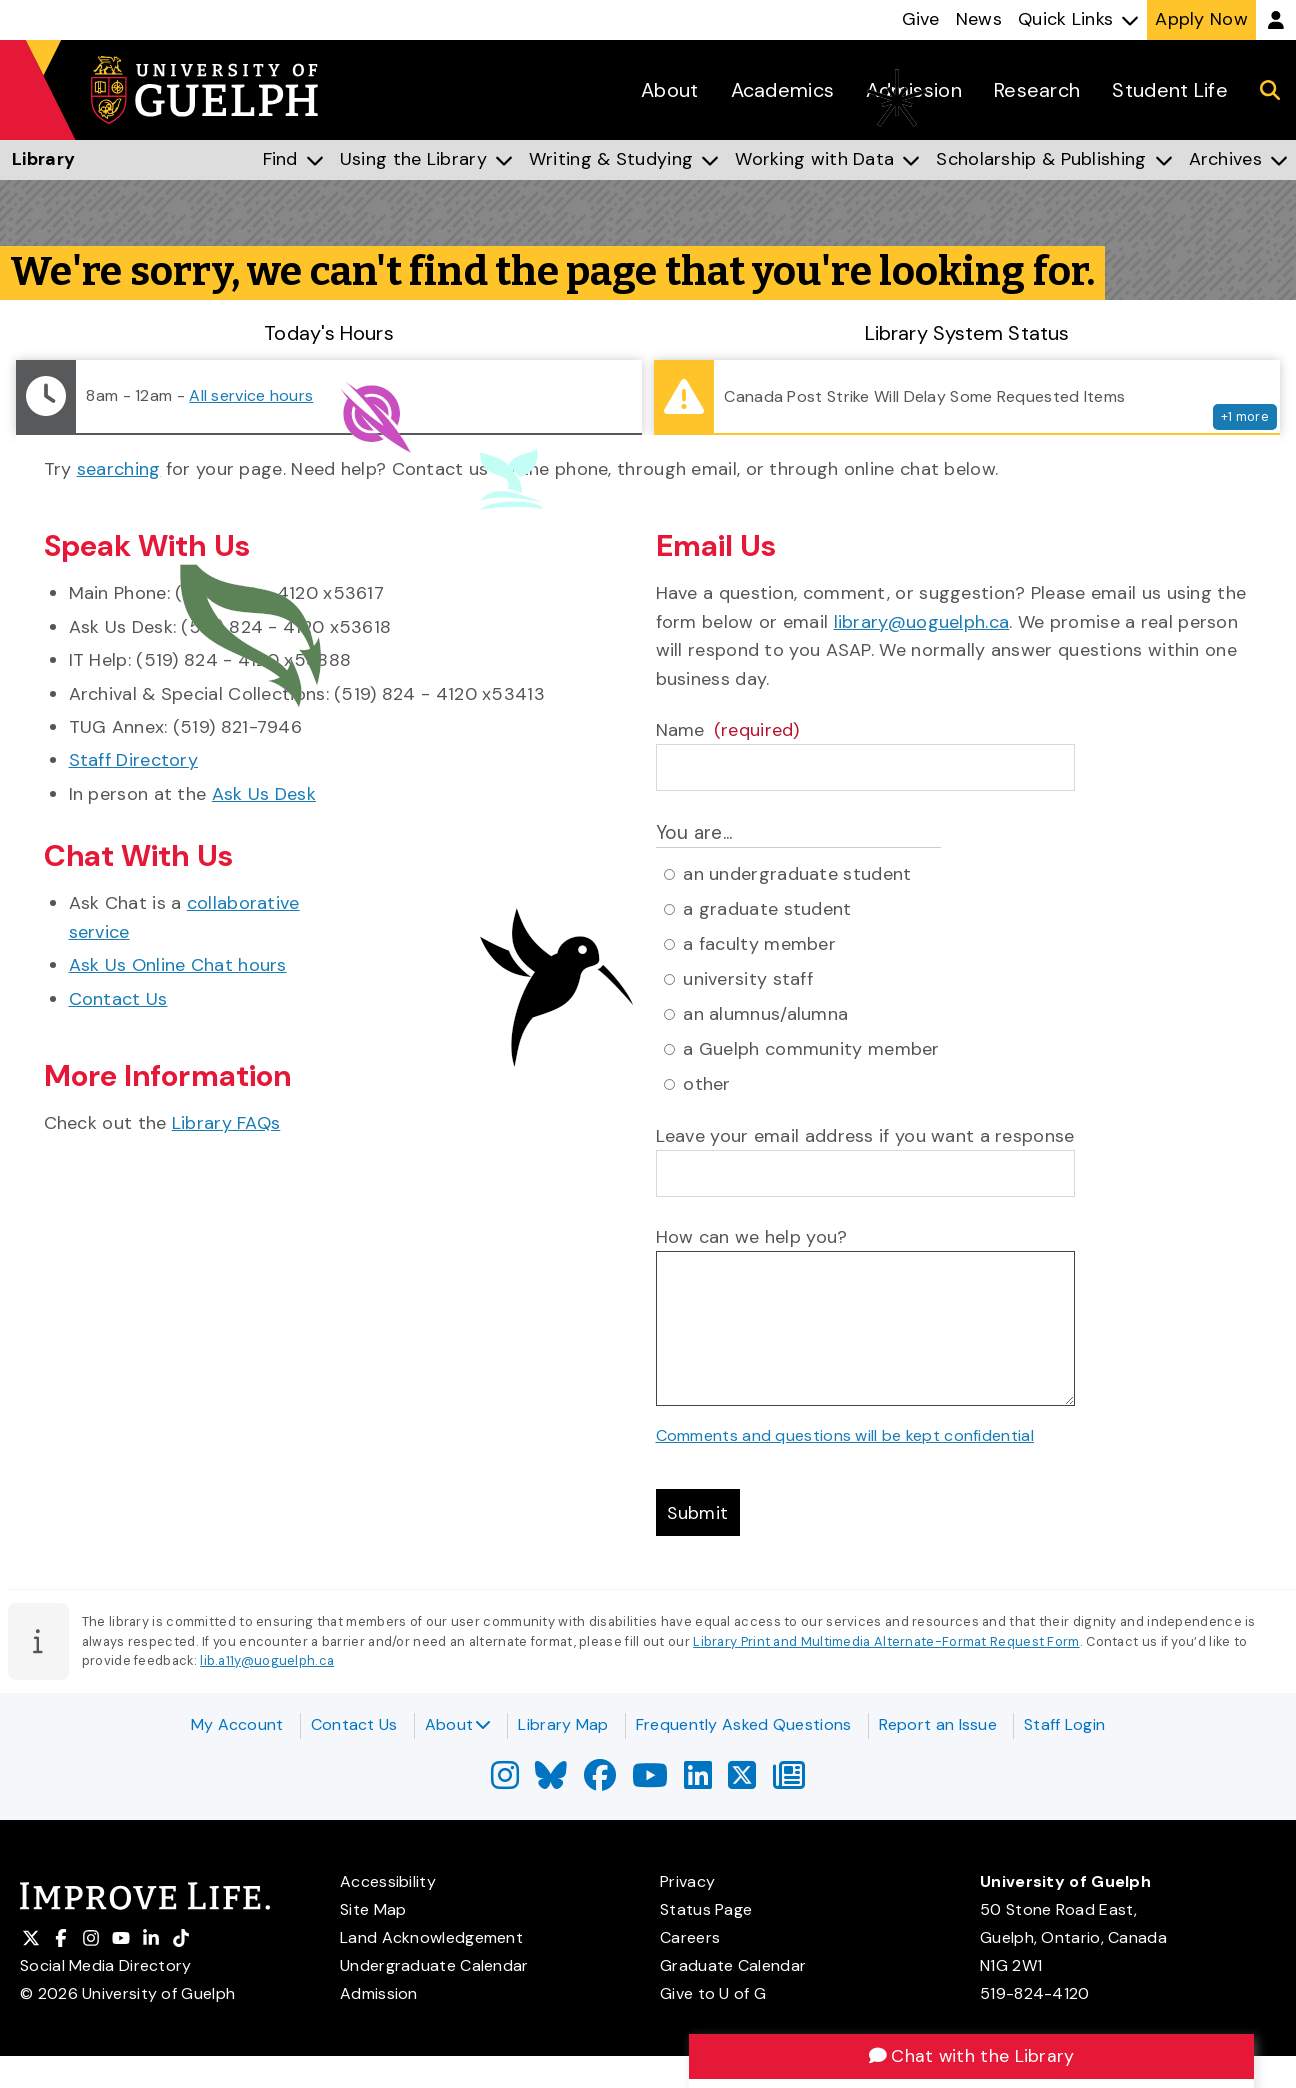 This screenshot has height=2088, width=1296. What do you see at coordinates (556, 987) in the screenshot?
I see `nature or wildlife category indicator` at bounding box center [556, 987].